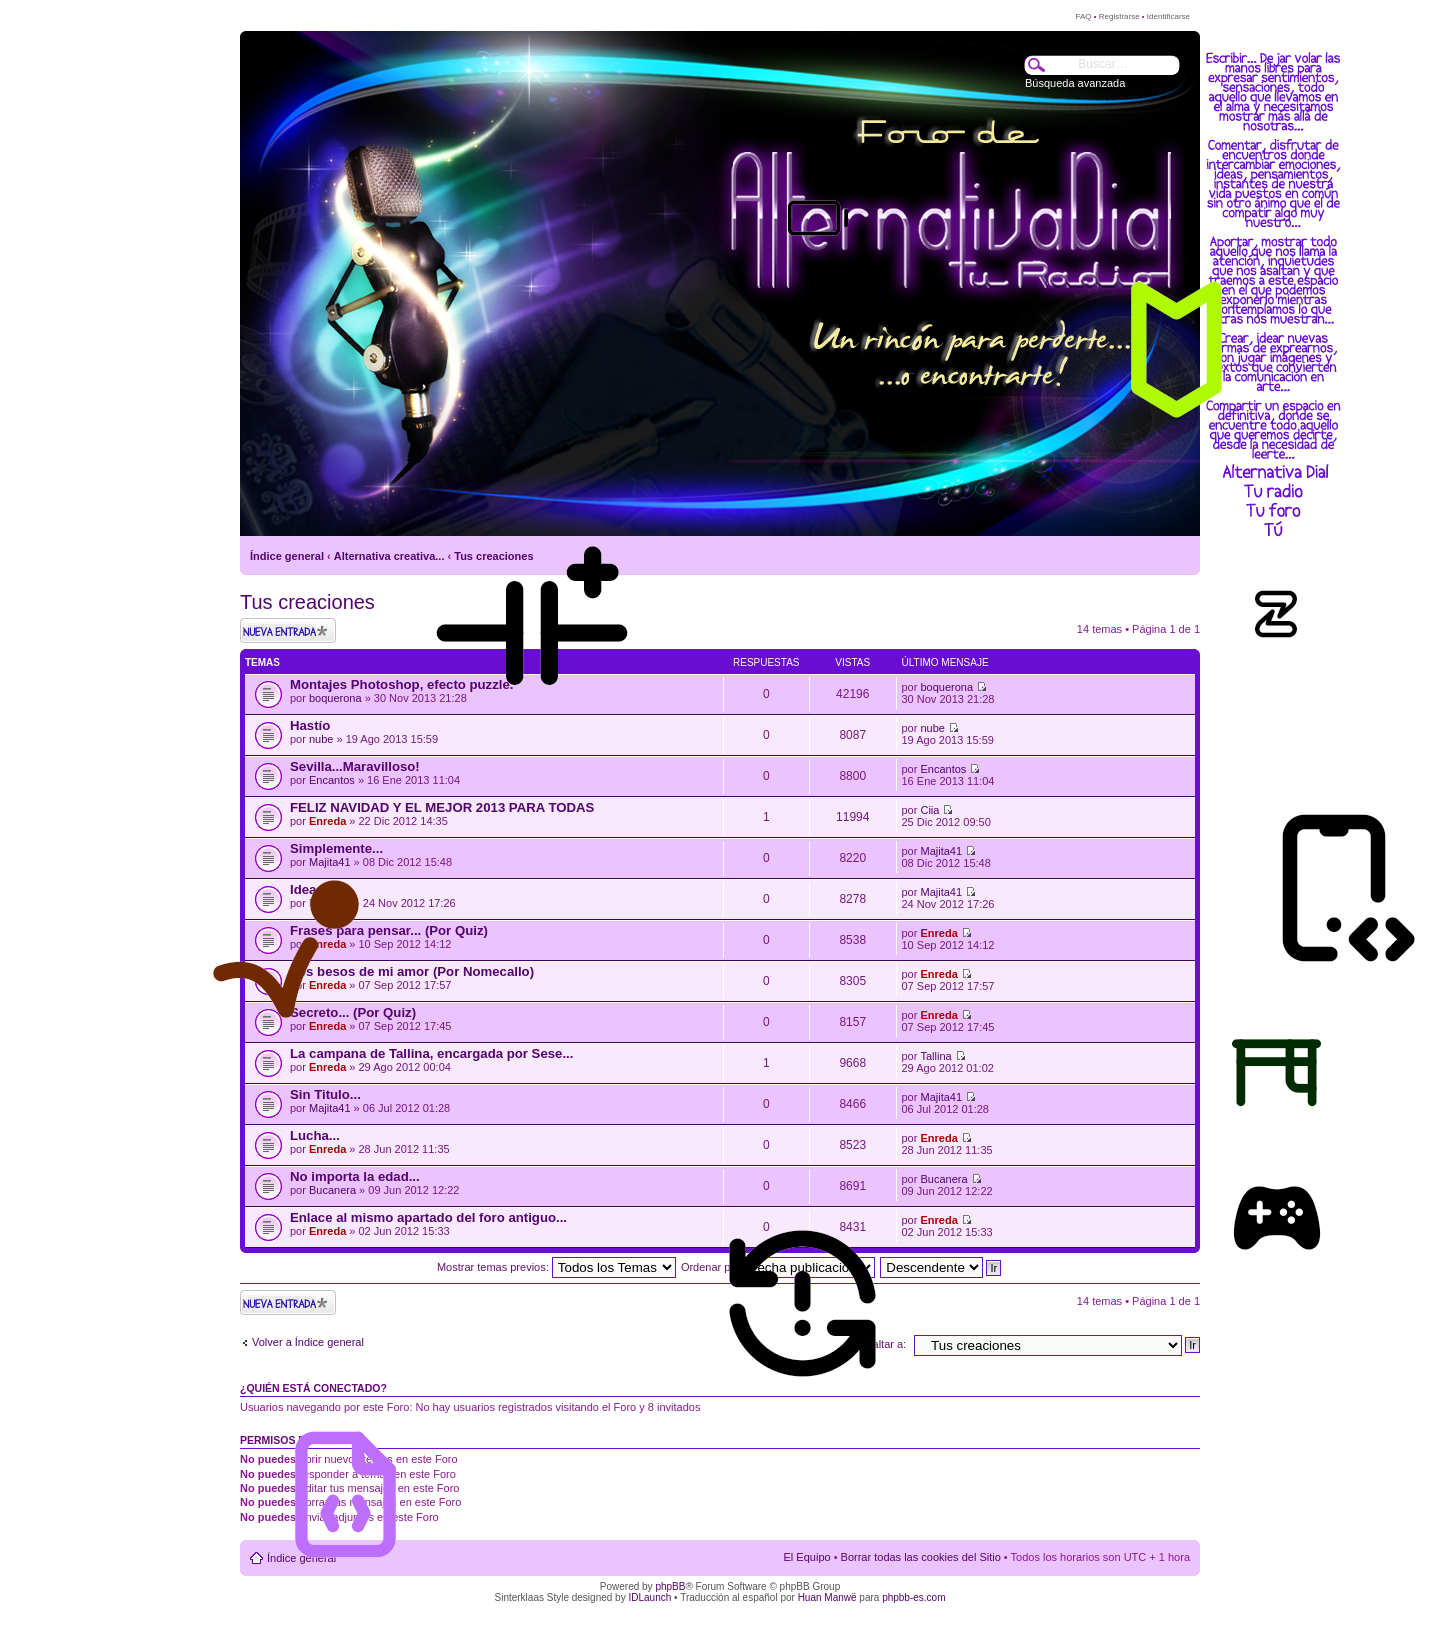  What do you see at coordinates (802, 1303) in the screenshot?
I see `refresh required with warning or alert` at bounding box center [802, 1303].